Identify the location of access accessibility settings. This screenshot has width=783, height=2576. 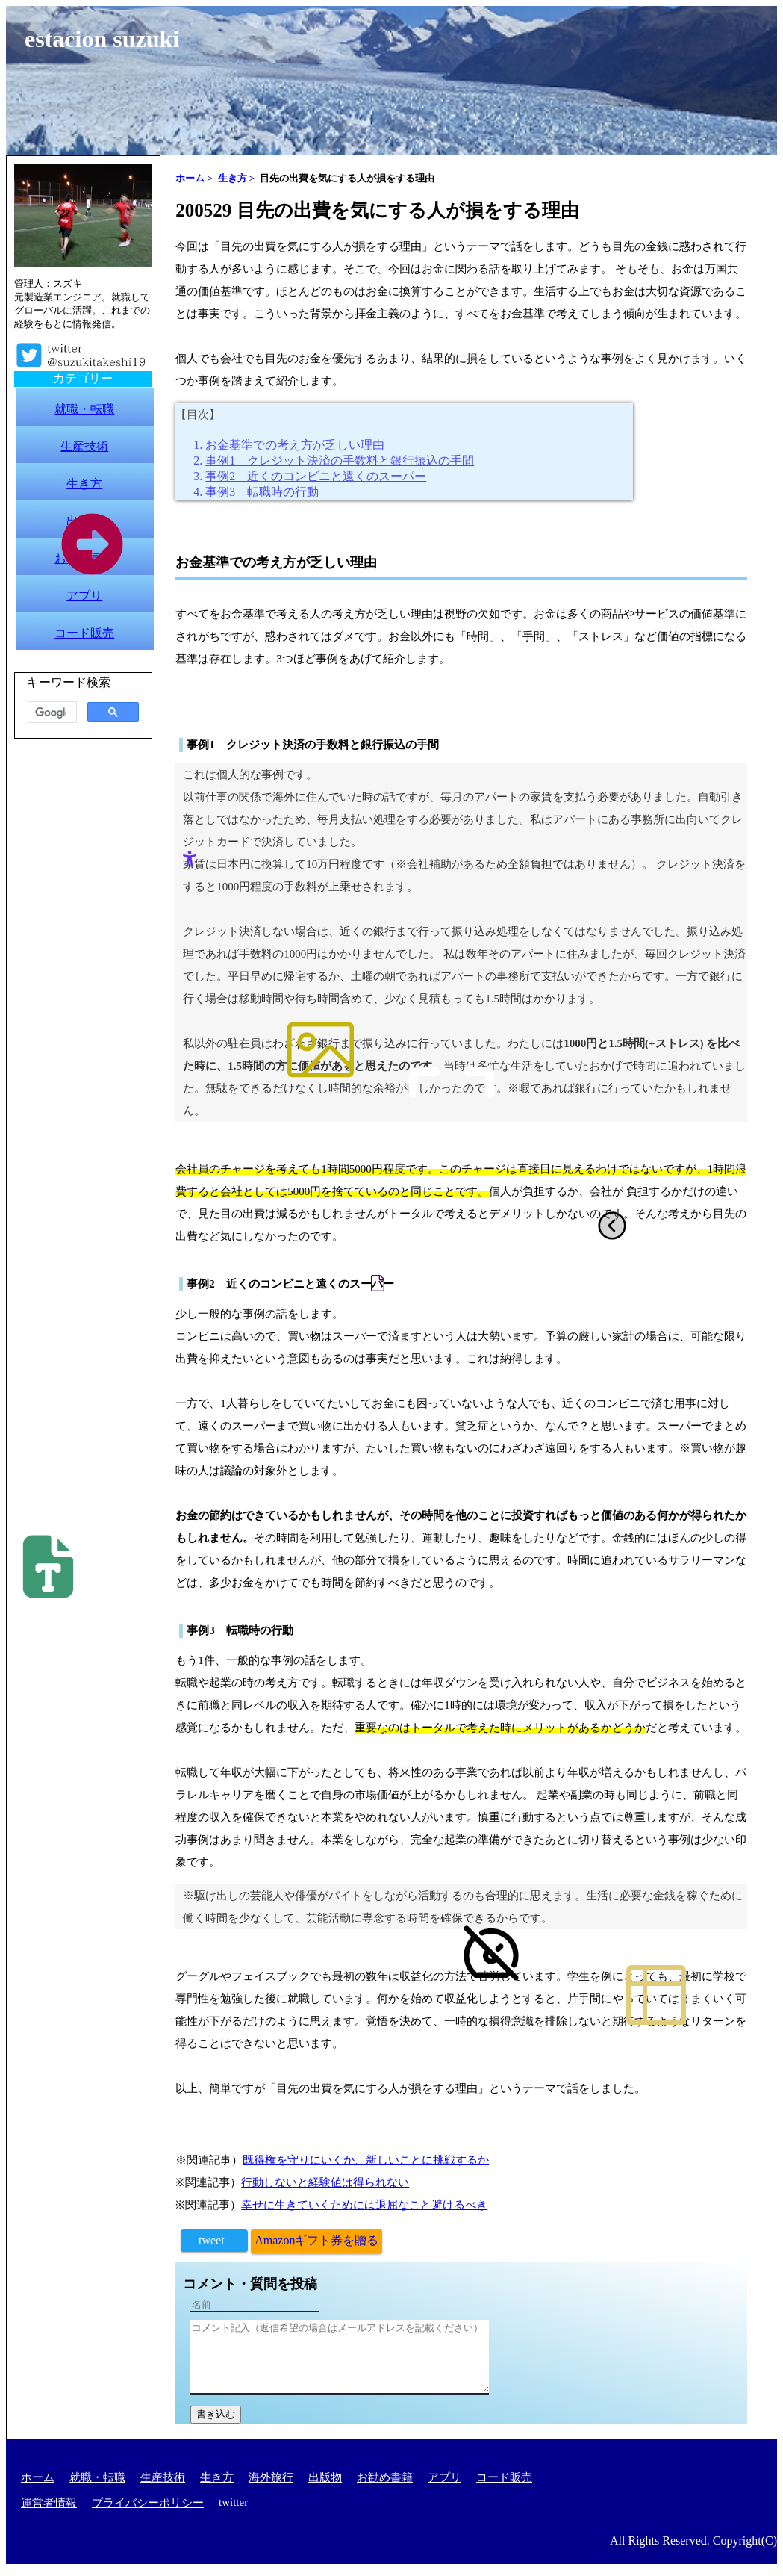
(190, 859).